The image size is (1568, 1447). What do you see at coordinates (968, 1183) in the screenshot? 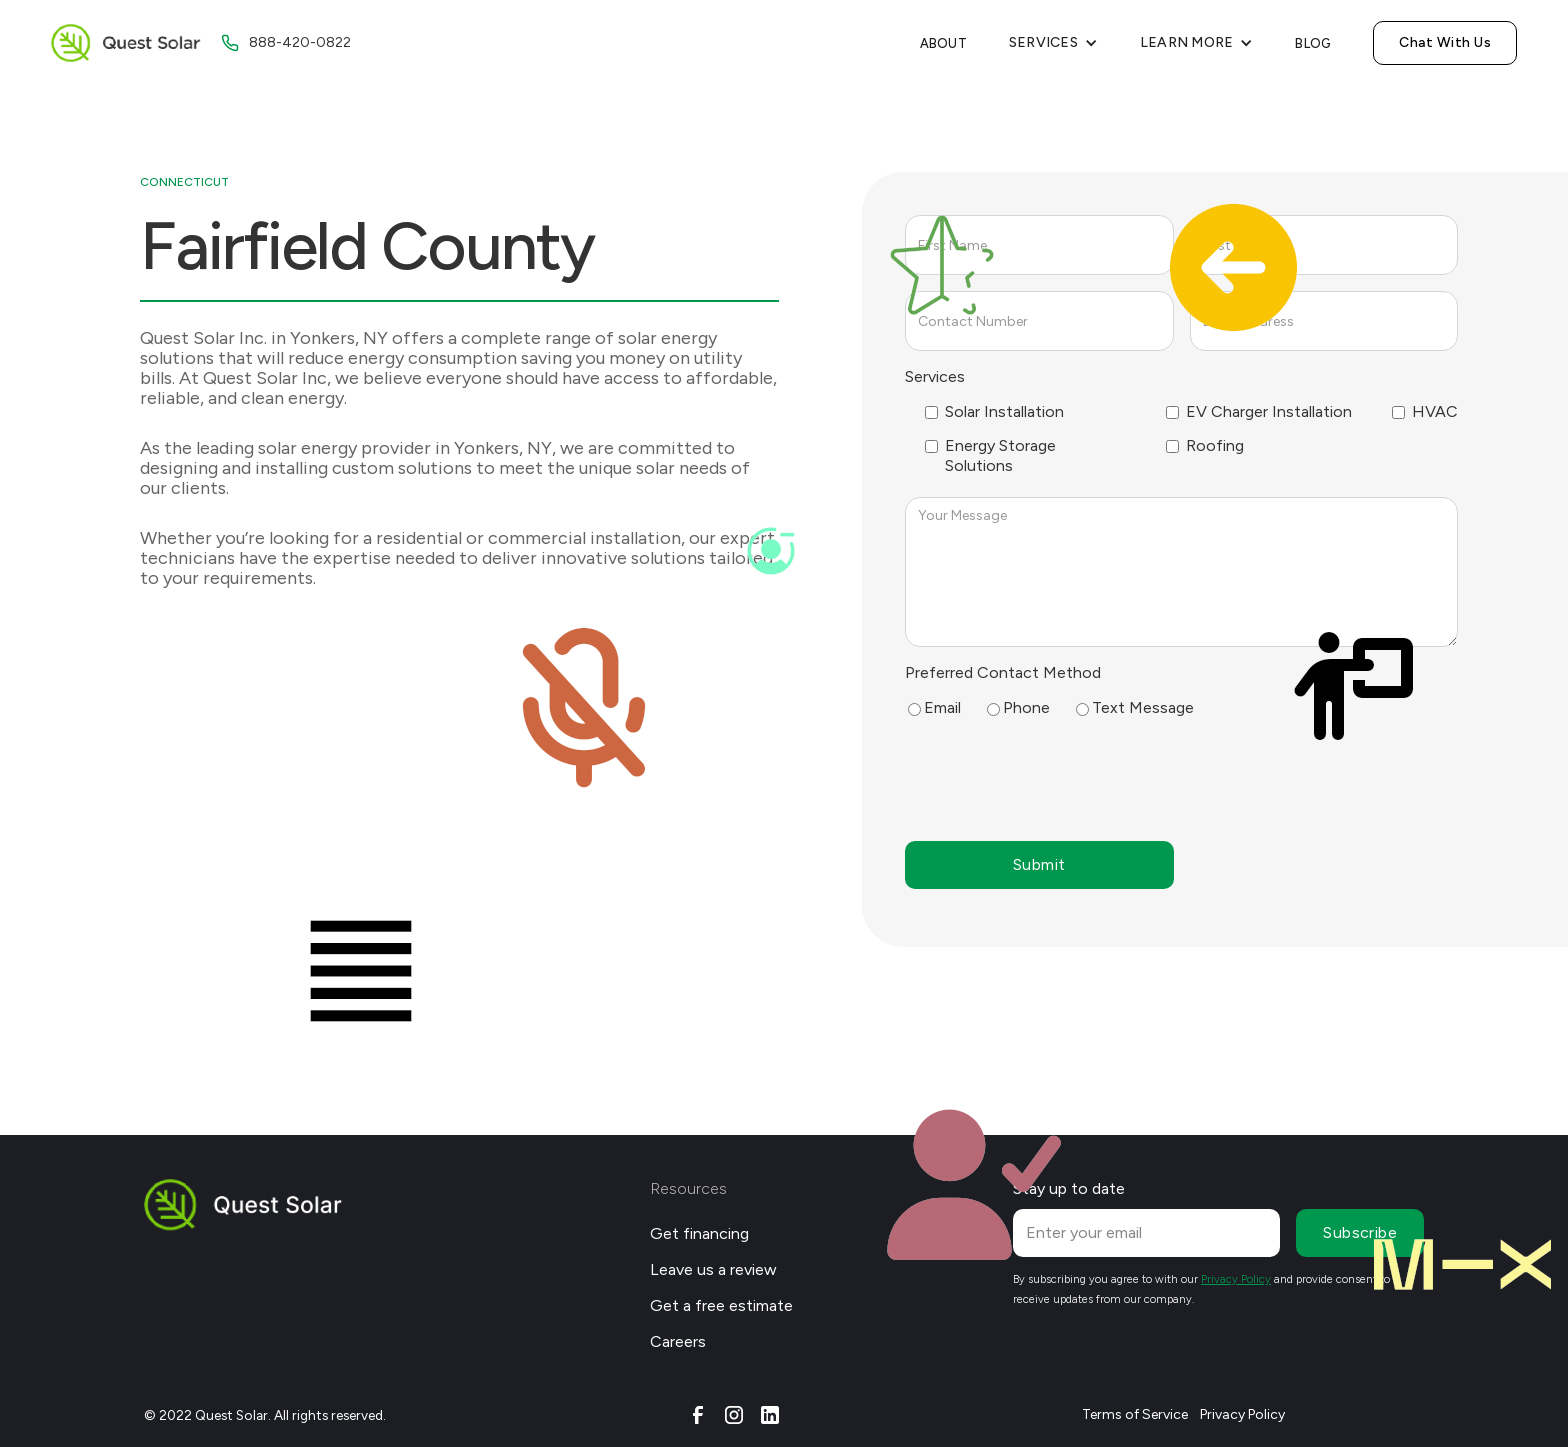
I see `user verified or account confirmed` at bounding box center [968, 1183].